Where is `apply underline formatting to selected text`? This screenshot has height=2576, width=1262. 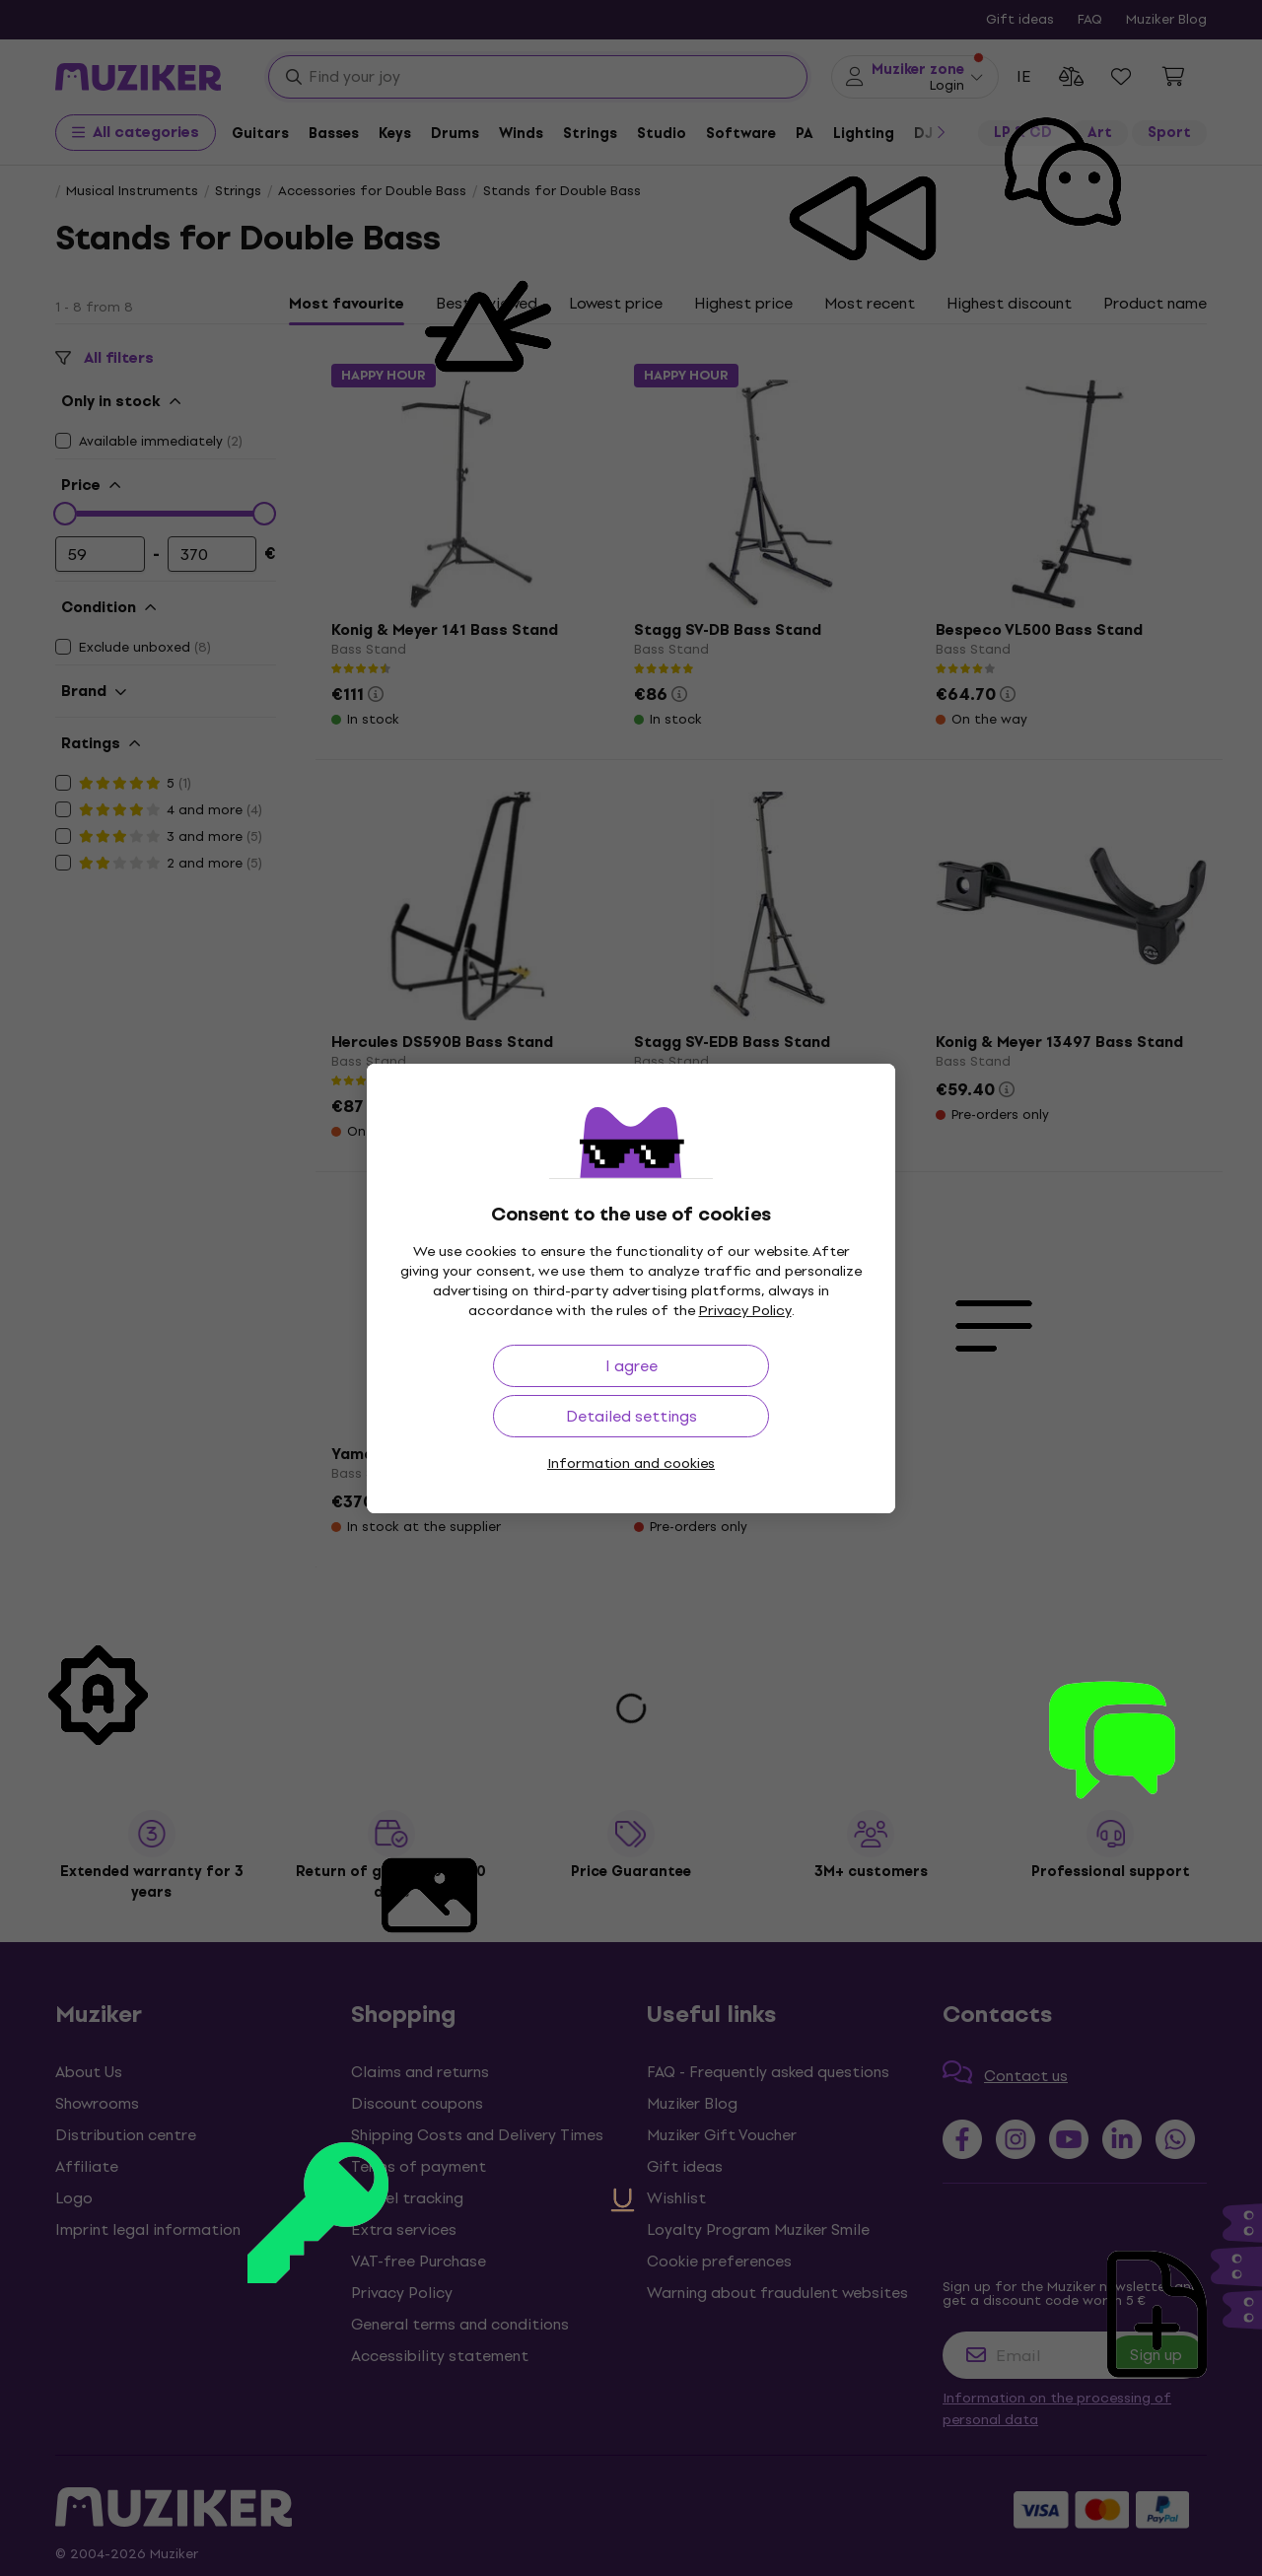
apply underline formatting to selected text is located at coordinates (622, 2199).